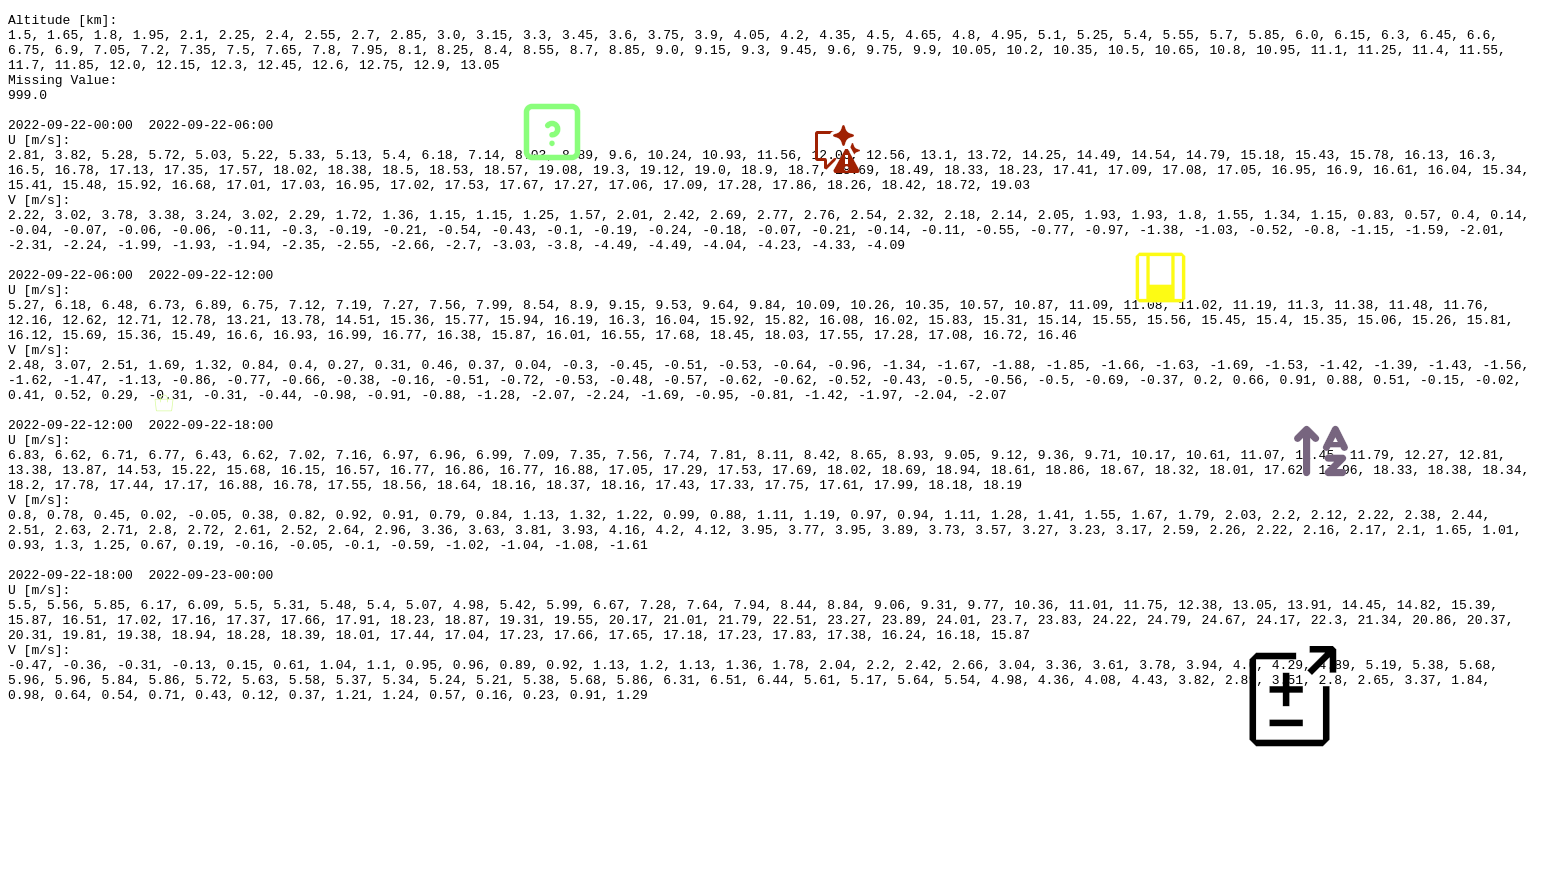 The height and width of the screenshot is (872, 1541). I want to click on view your shopping bag, so click(164, 404).